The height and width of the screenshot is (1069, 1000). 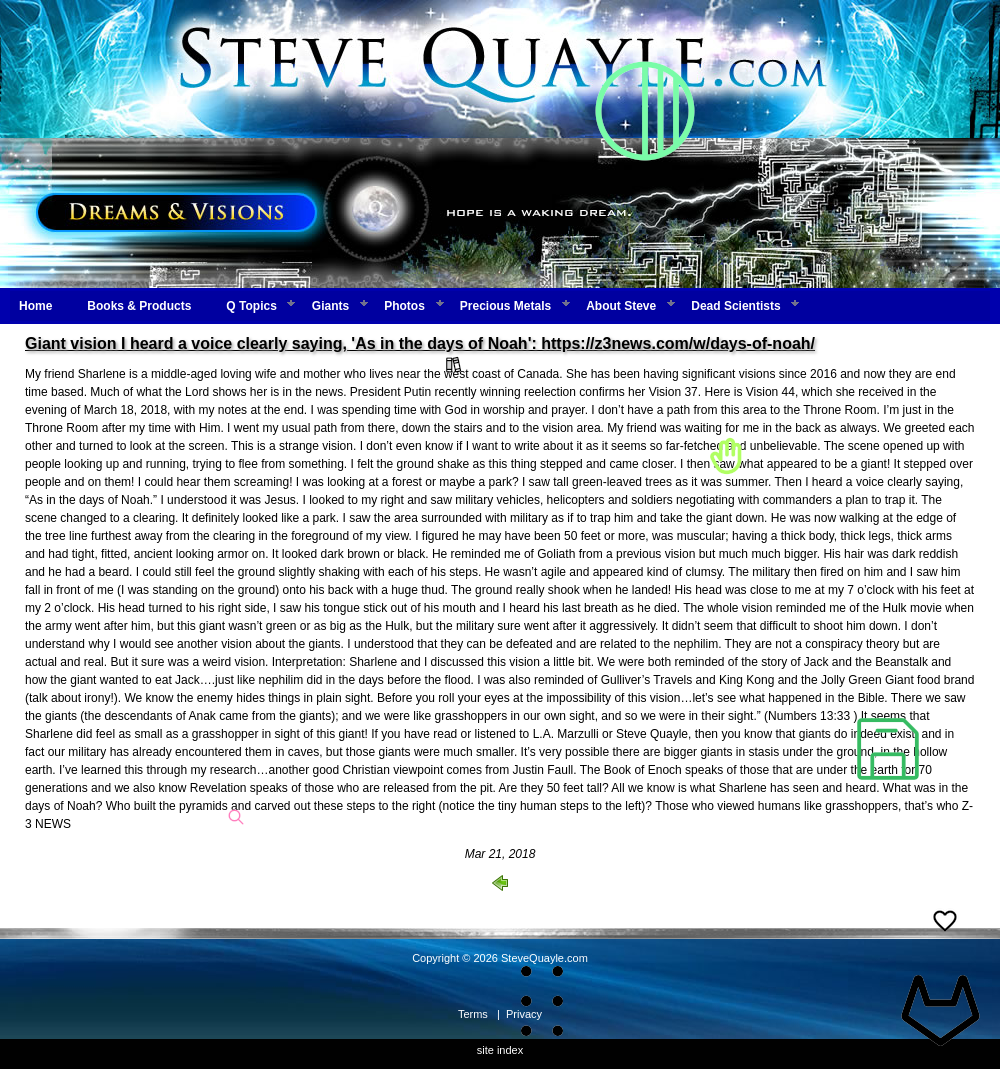 What do you see at coordinates (727, 456) in the screenshot?
I see `stop or pause an action` at bounding box center [727, 456].